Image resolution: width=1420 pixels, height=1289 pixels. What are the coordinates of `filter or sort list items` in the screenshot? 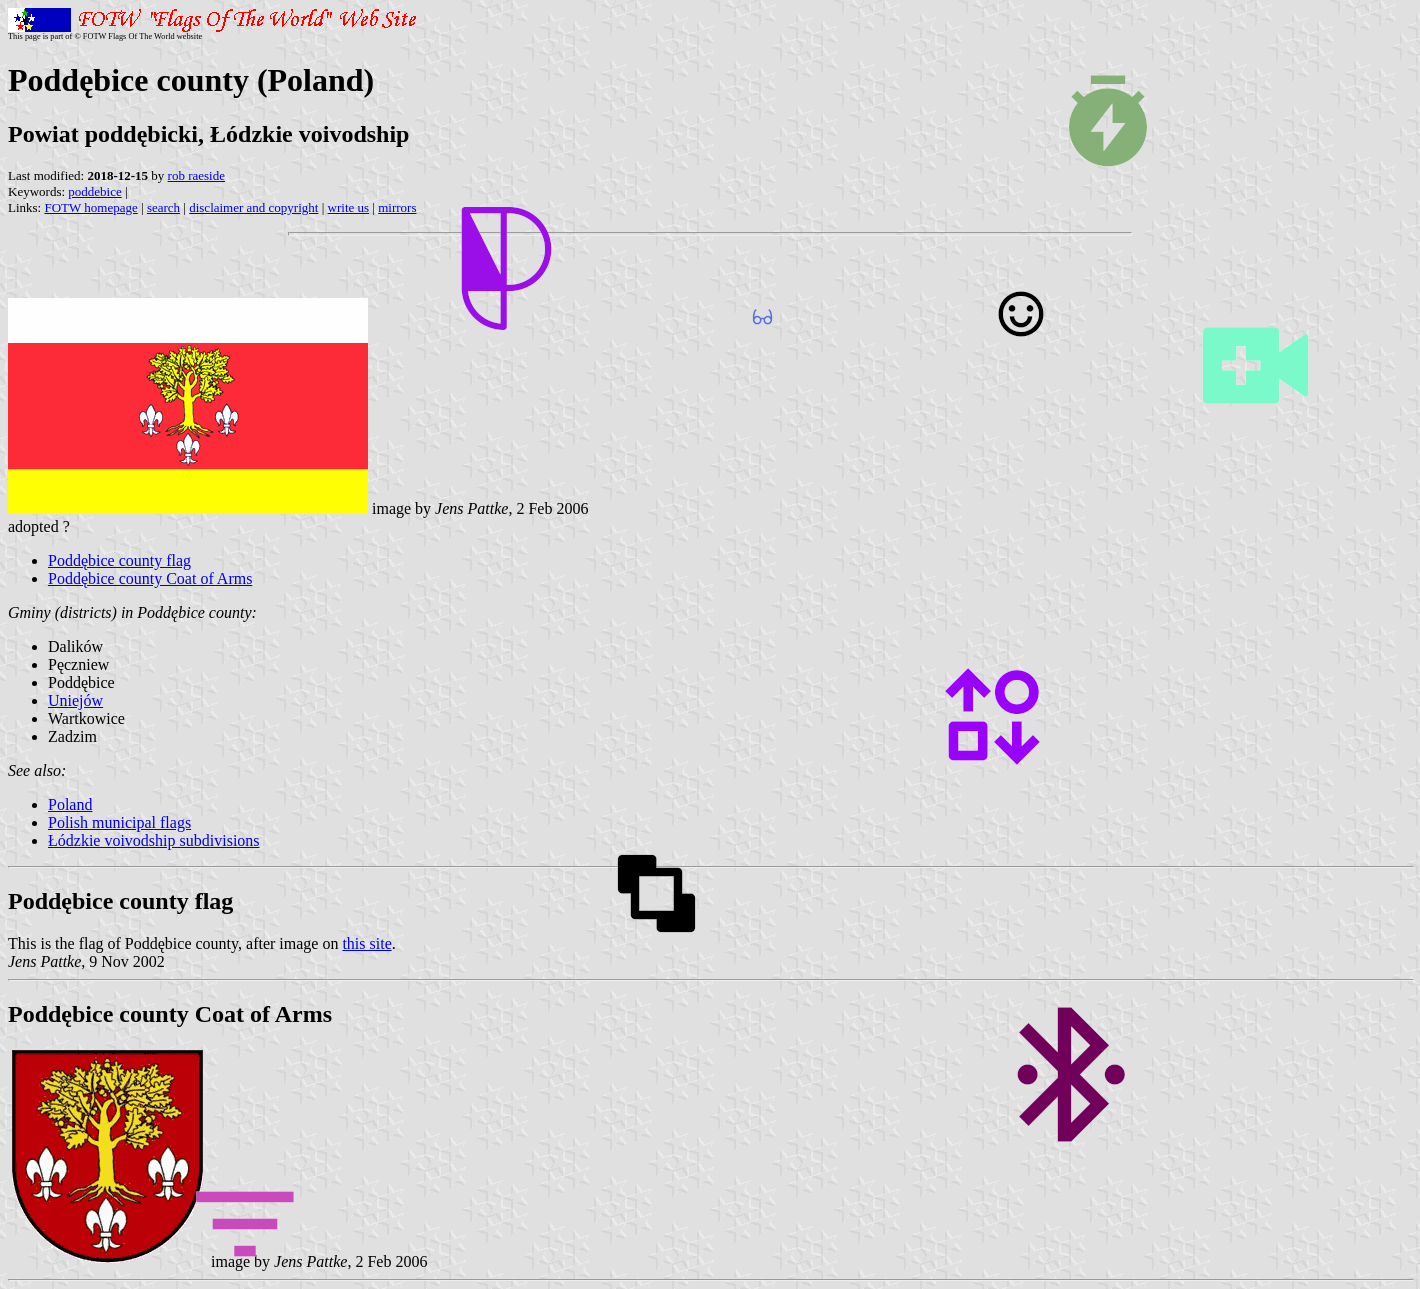 It's located at (245, 1224).